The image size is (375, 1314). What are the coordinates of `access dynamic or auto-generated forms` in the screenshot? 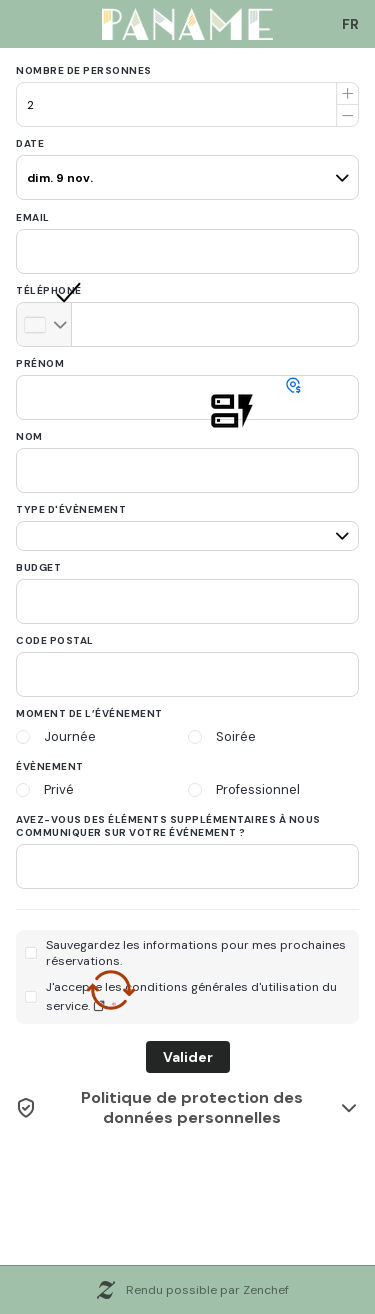 It's located at (232, 411).